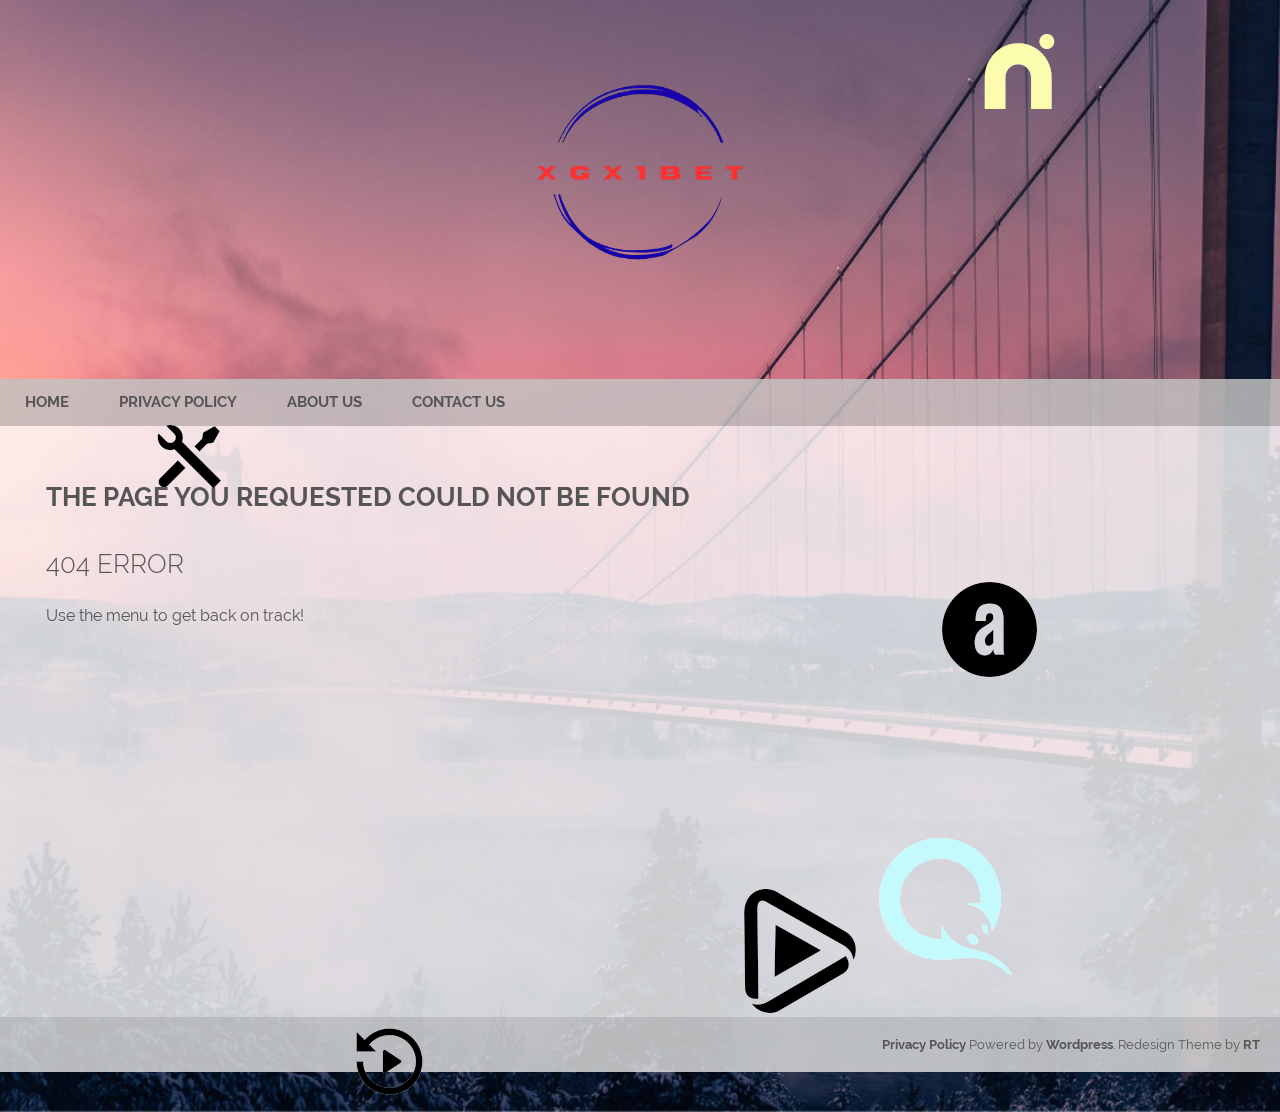  Describe the element at coordinates (989, 629) in the screenshot. I see `visit alamy stock photo website` at that location.